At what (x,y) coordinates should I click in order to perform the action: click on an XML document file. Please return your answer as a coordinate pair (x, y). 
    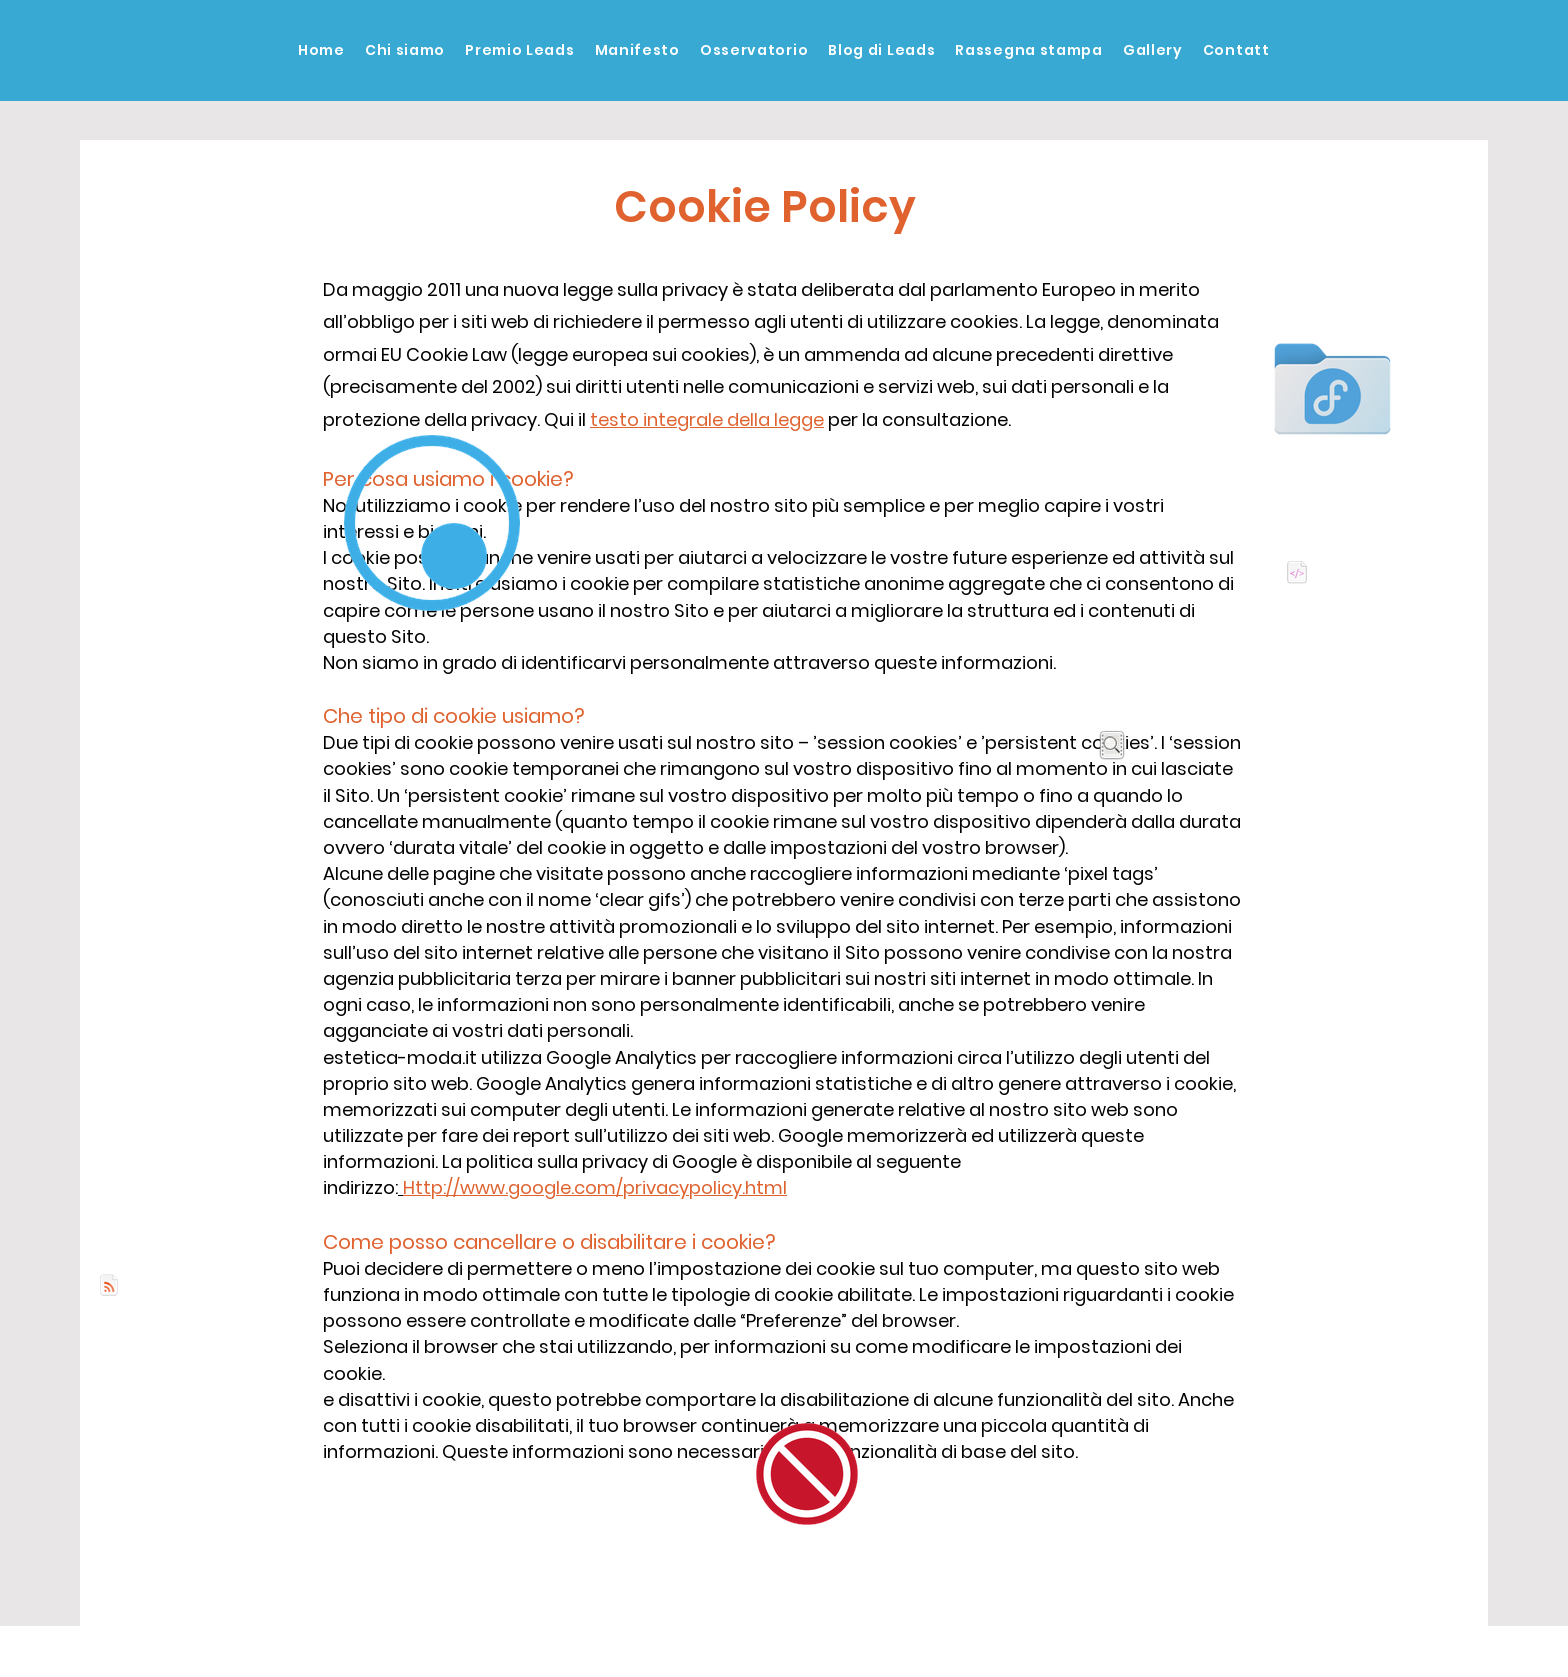
    Looking at the image, I should click on (1297, 572).